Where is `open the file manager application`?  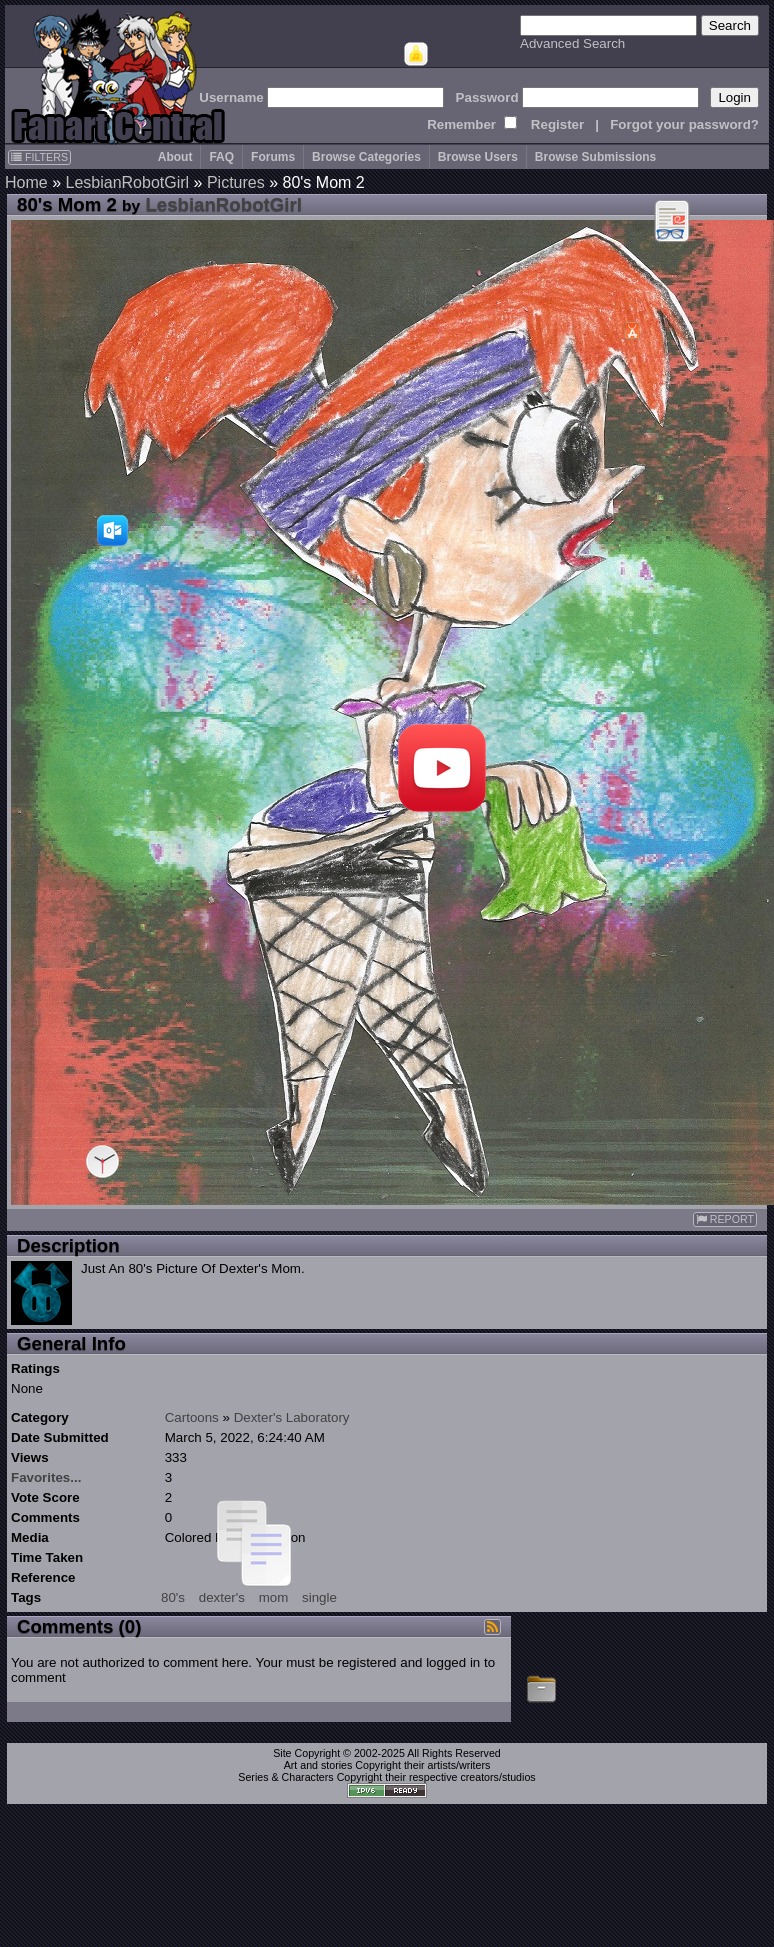 open the file manager application is located at coordinates (541, 1688).